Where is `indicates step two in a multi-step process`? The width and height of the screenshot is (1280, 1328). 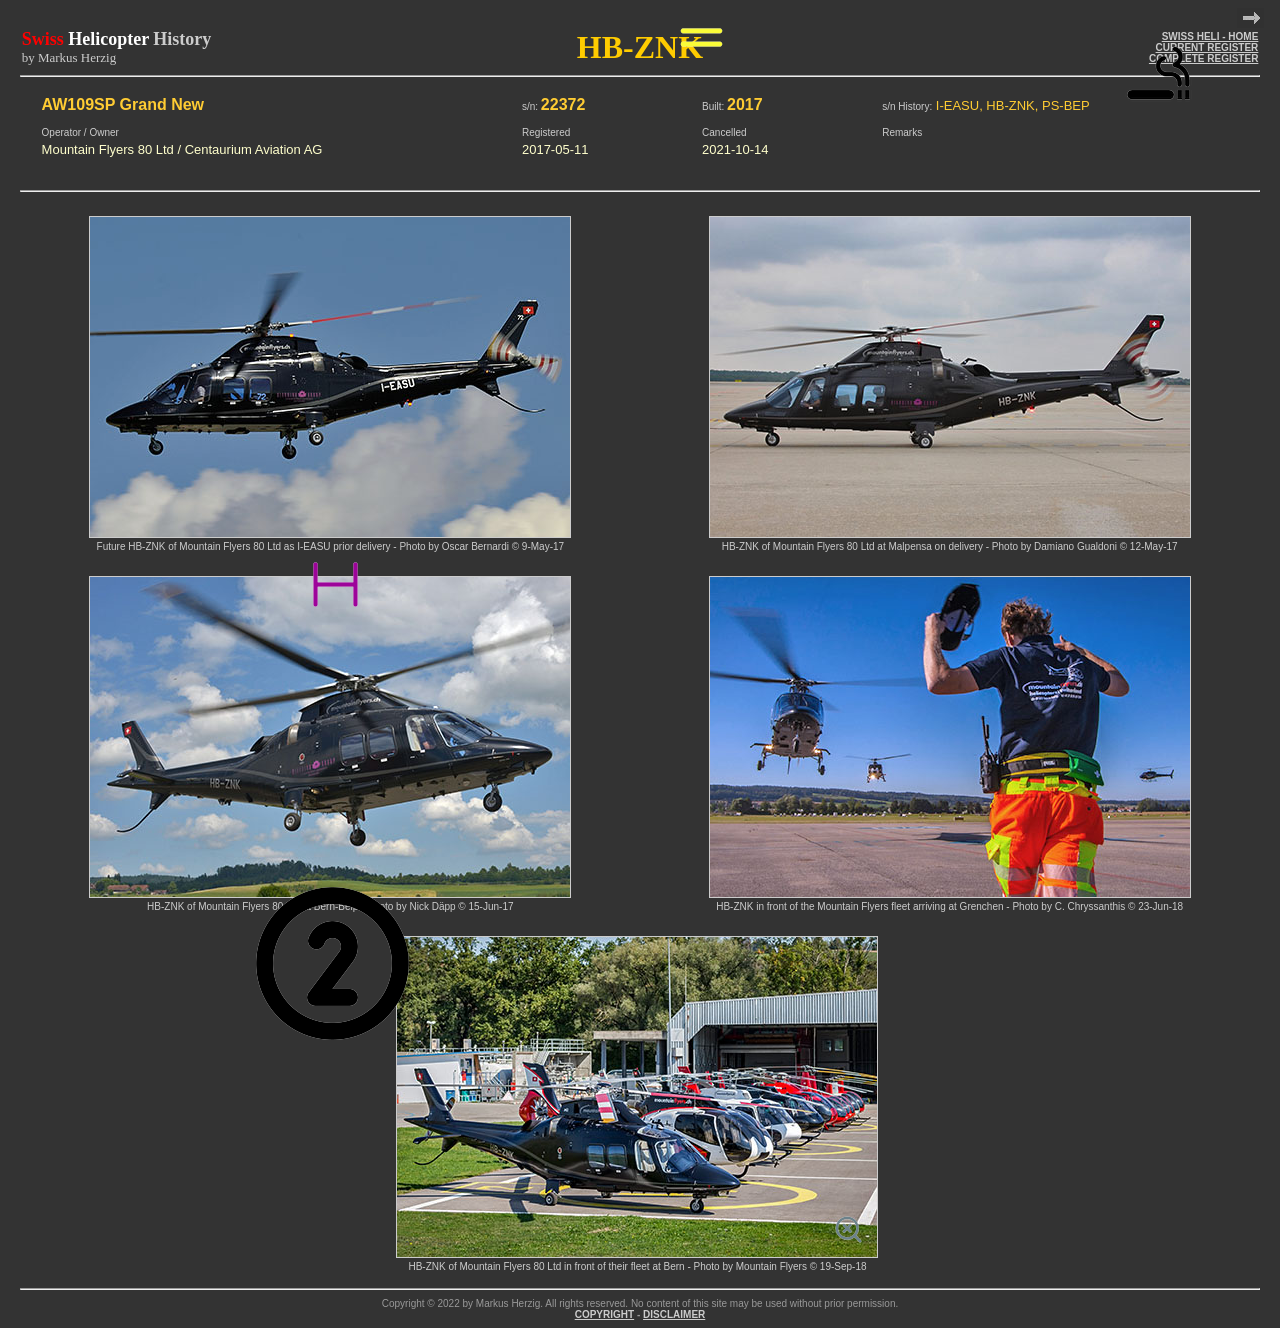 indicates step two in a multi-step process is located at coordinates (332, 963).